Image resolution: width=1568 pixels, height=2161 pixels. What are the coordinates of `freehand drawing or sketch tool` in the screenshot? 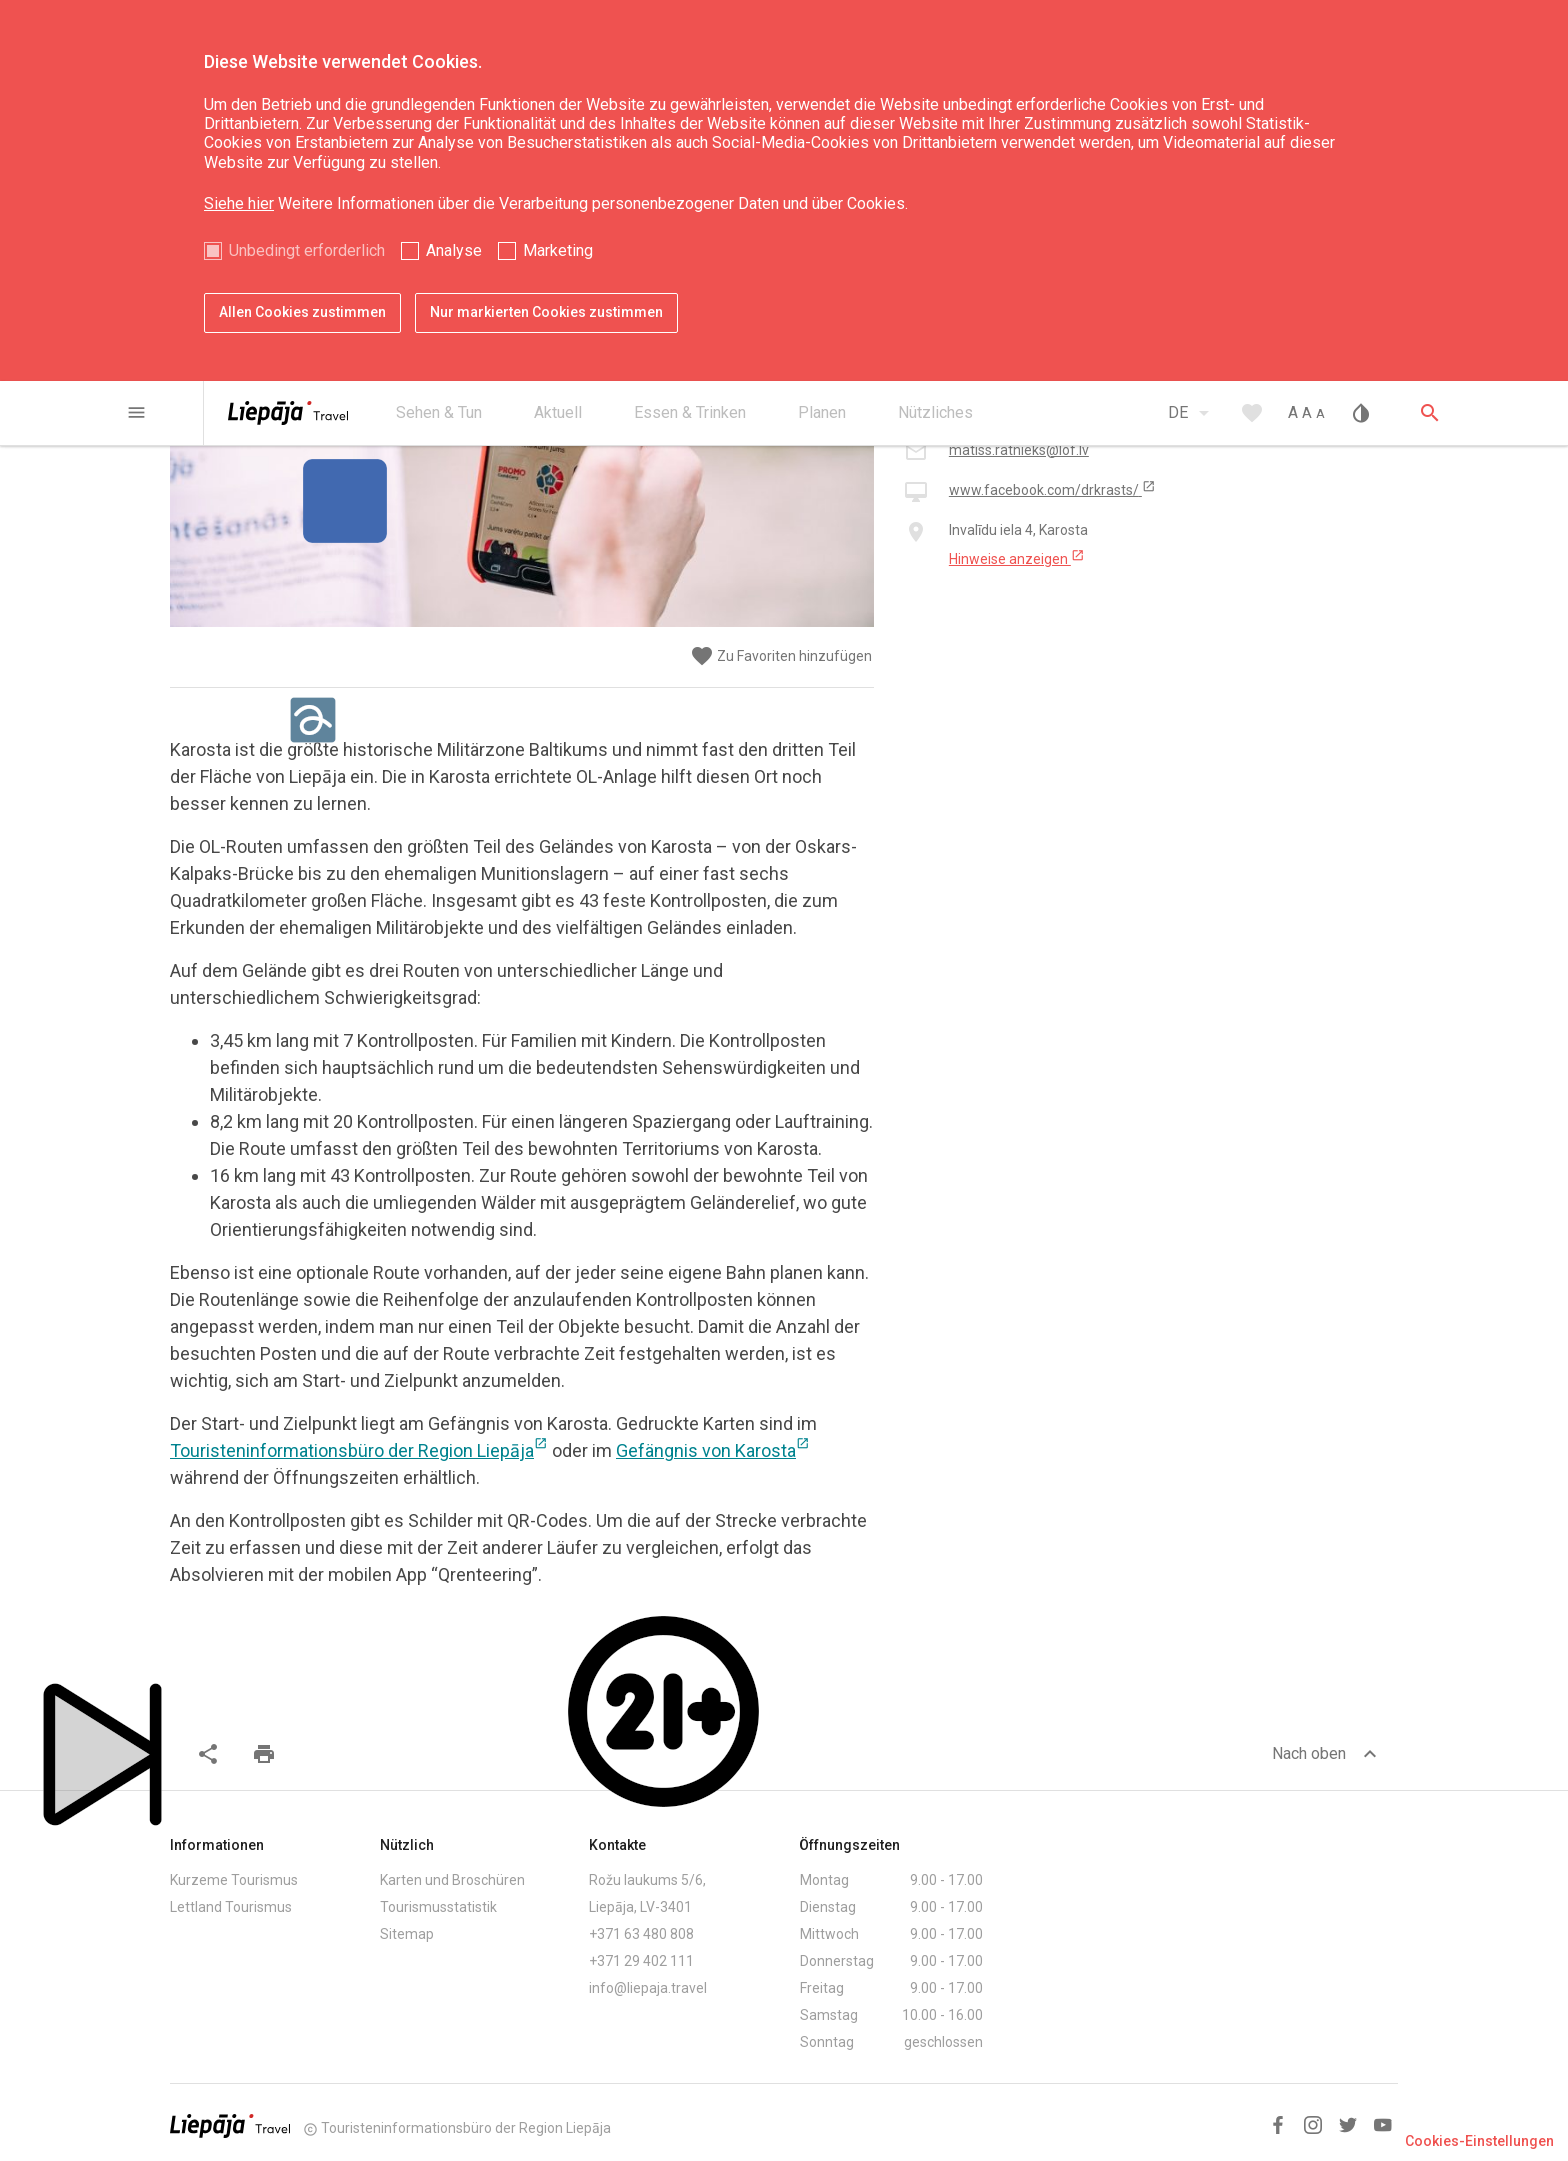 It's located at (313, 720).